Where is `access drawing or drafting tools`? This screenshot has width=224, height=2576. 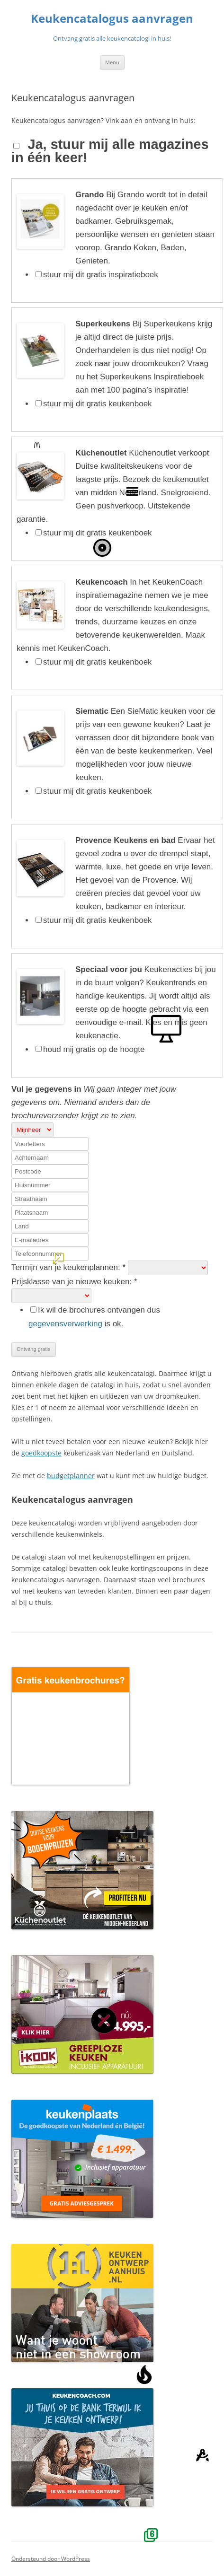 access drawing or drafting tools is located at coordinates (202, 2455).